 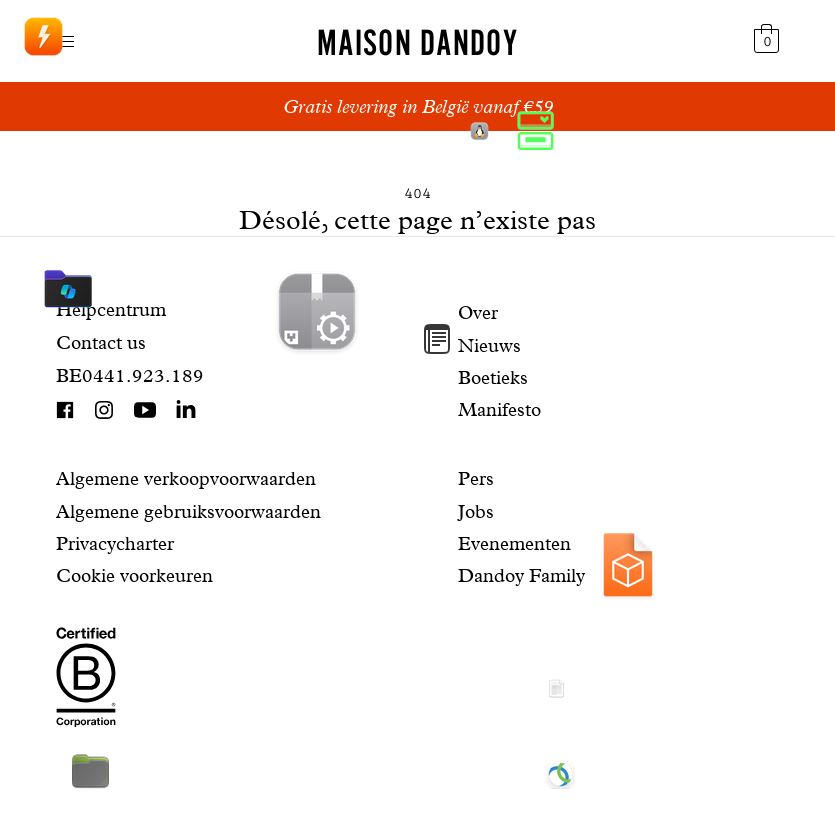 I want to click on access linux system preferences, so click(x=479, y=131).